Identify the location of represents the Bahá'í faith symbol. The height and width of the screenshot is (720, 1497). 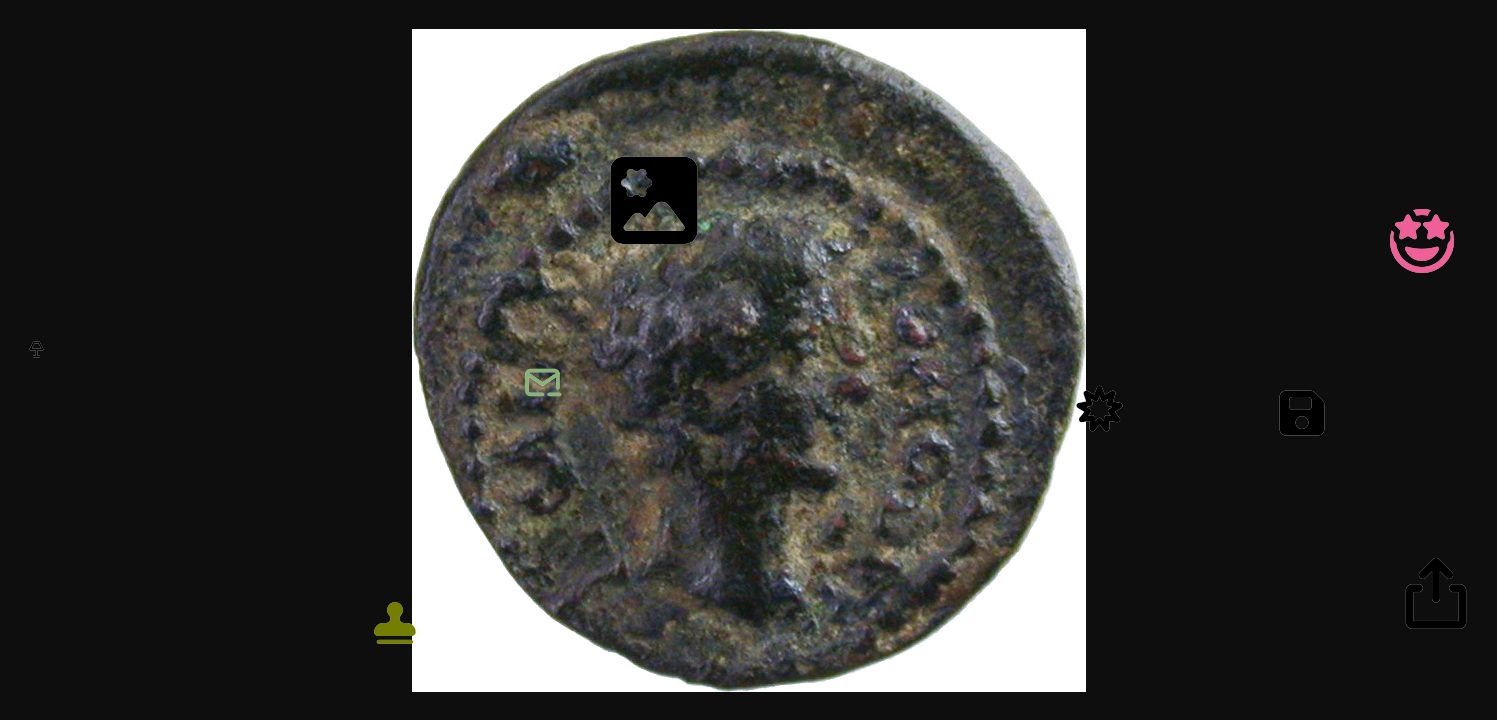
(1099, 408).